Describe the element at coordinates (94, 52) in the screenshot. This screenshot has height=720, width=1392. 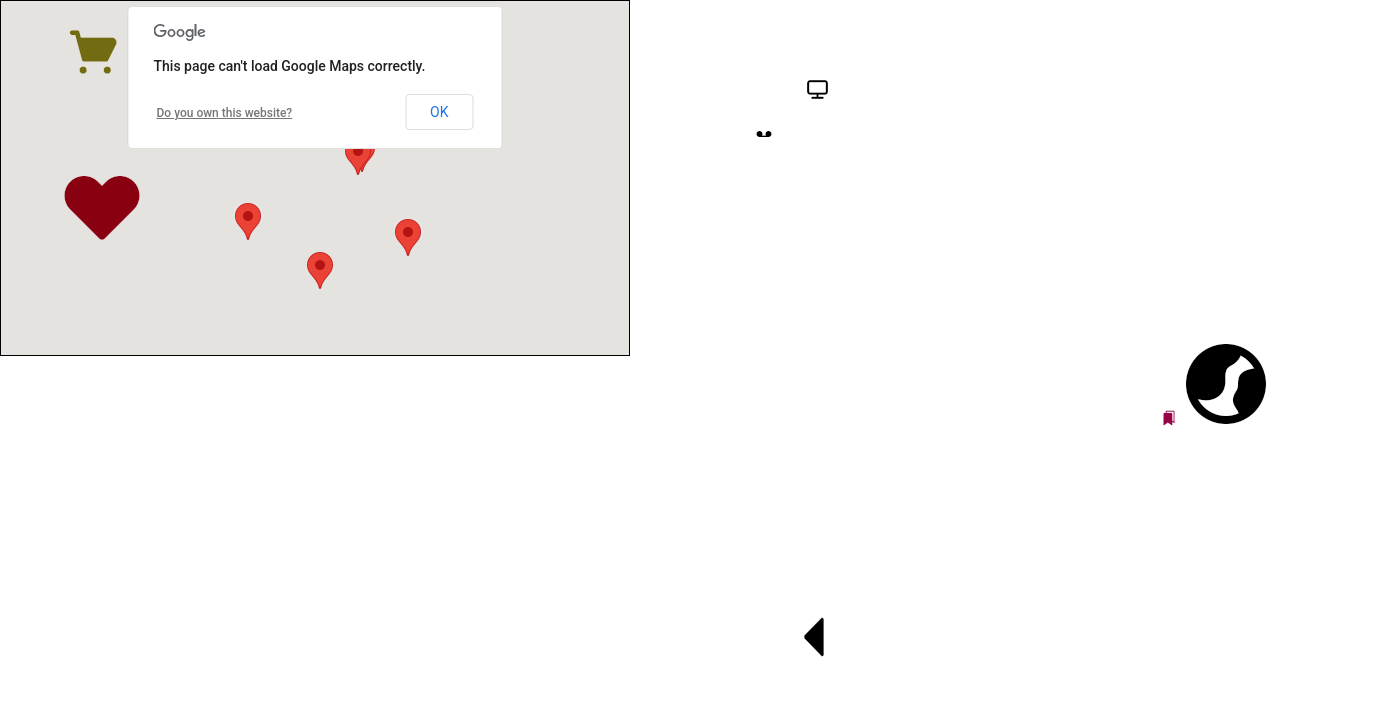
I see `view your shopping cart` at that location.